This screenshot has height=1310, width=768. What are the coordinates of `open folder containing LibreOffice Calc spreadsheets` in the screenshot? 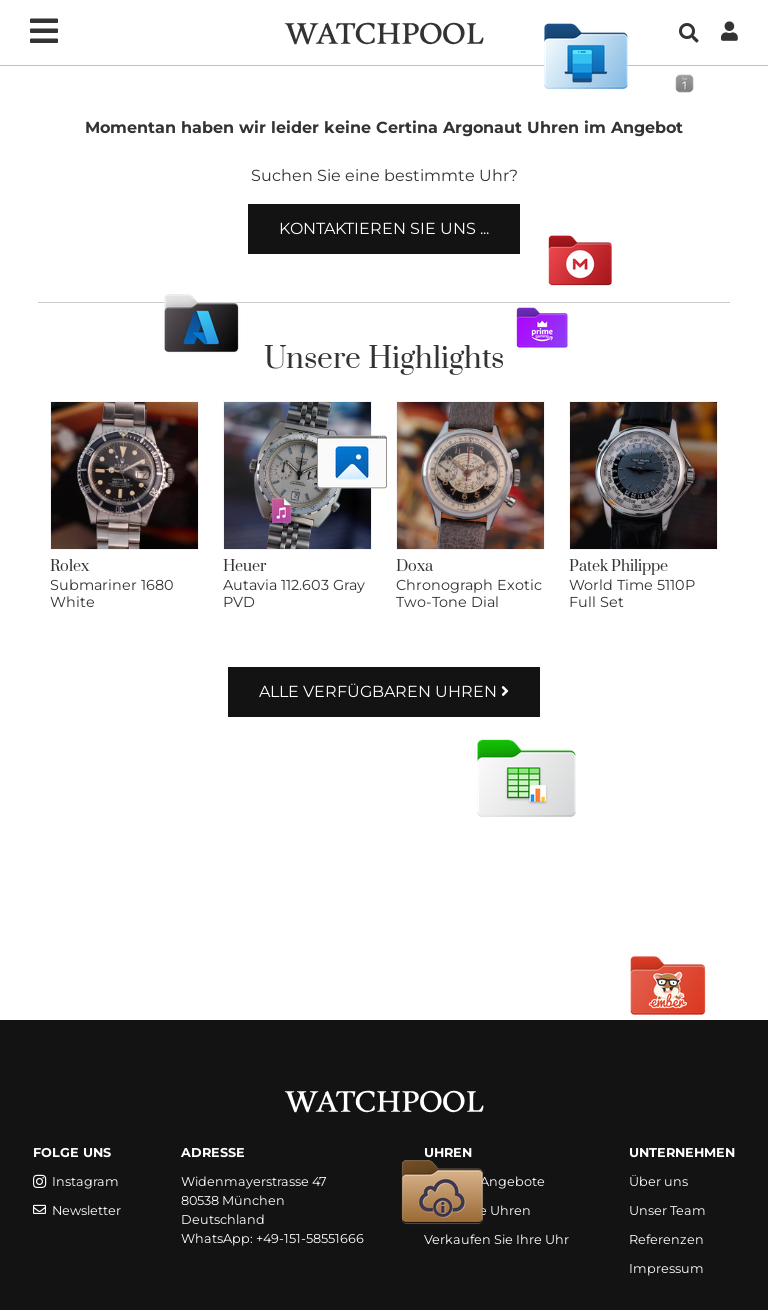 It's located at (526, 781).